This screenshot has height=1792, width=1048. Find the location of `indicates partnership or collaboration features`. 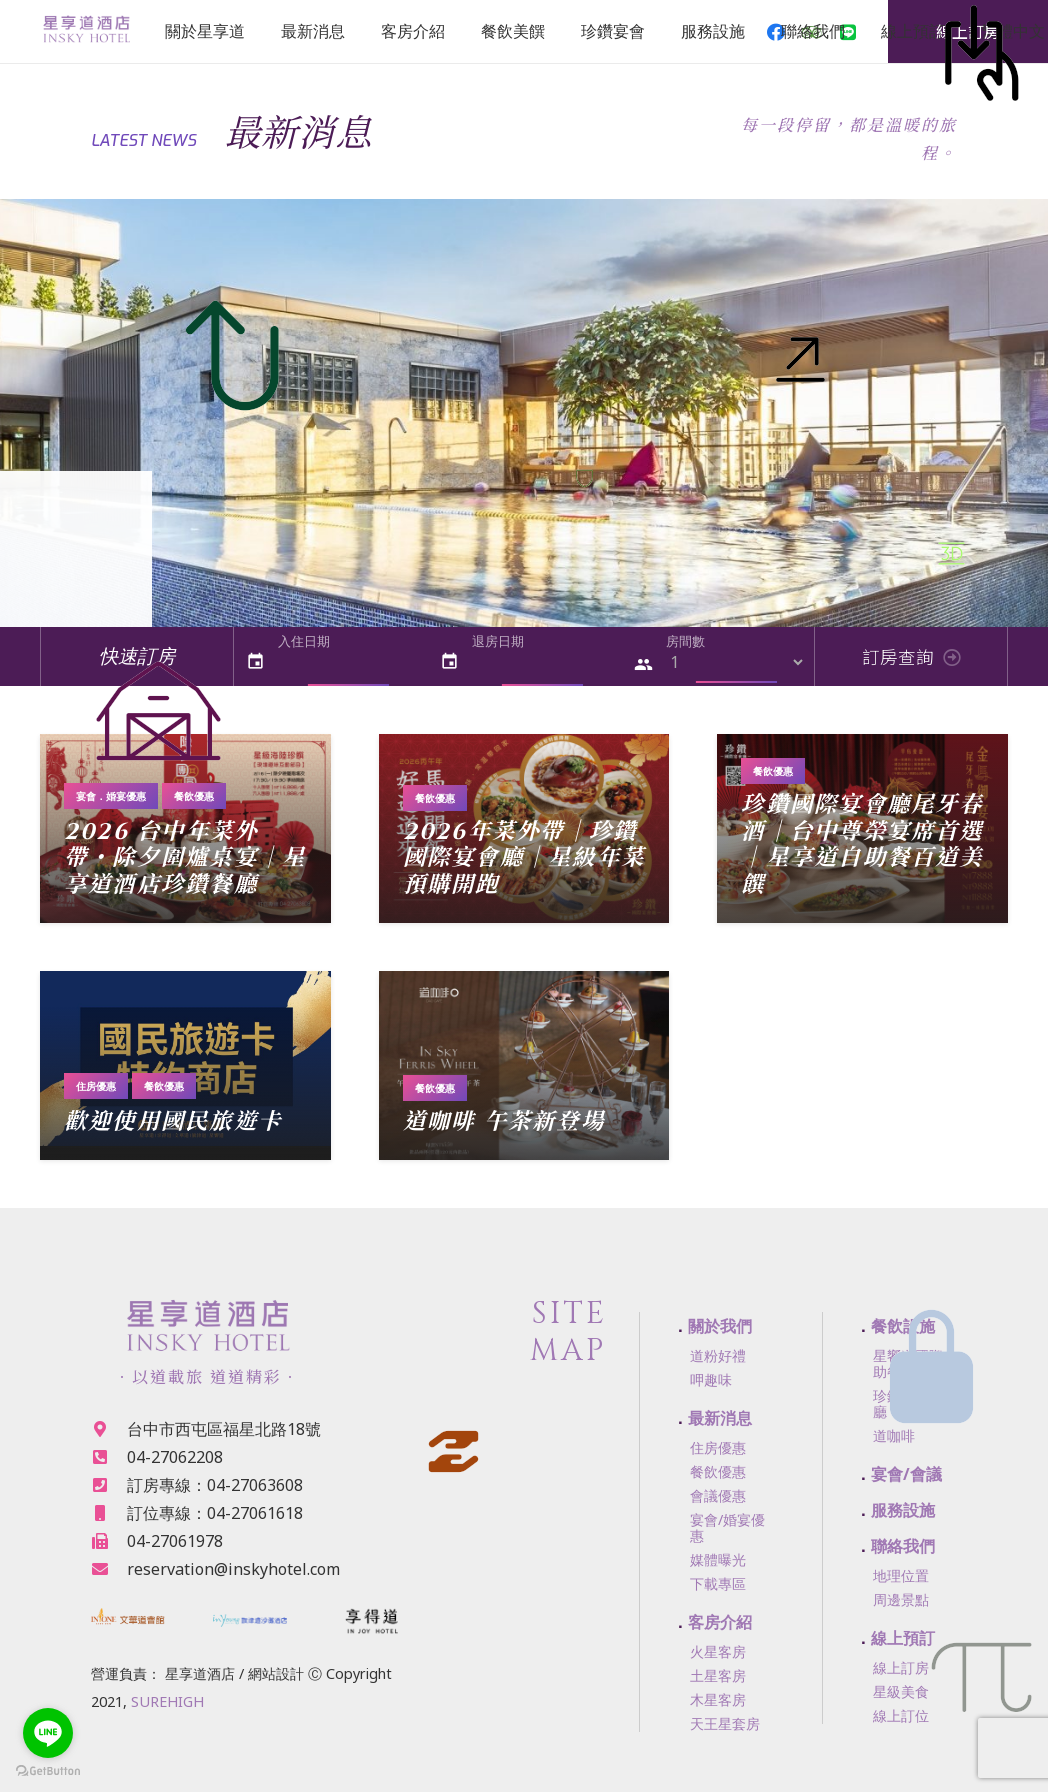

indicates partnership or collaboration features is located at coordinates (453, 1451).